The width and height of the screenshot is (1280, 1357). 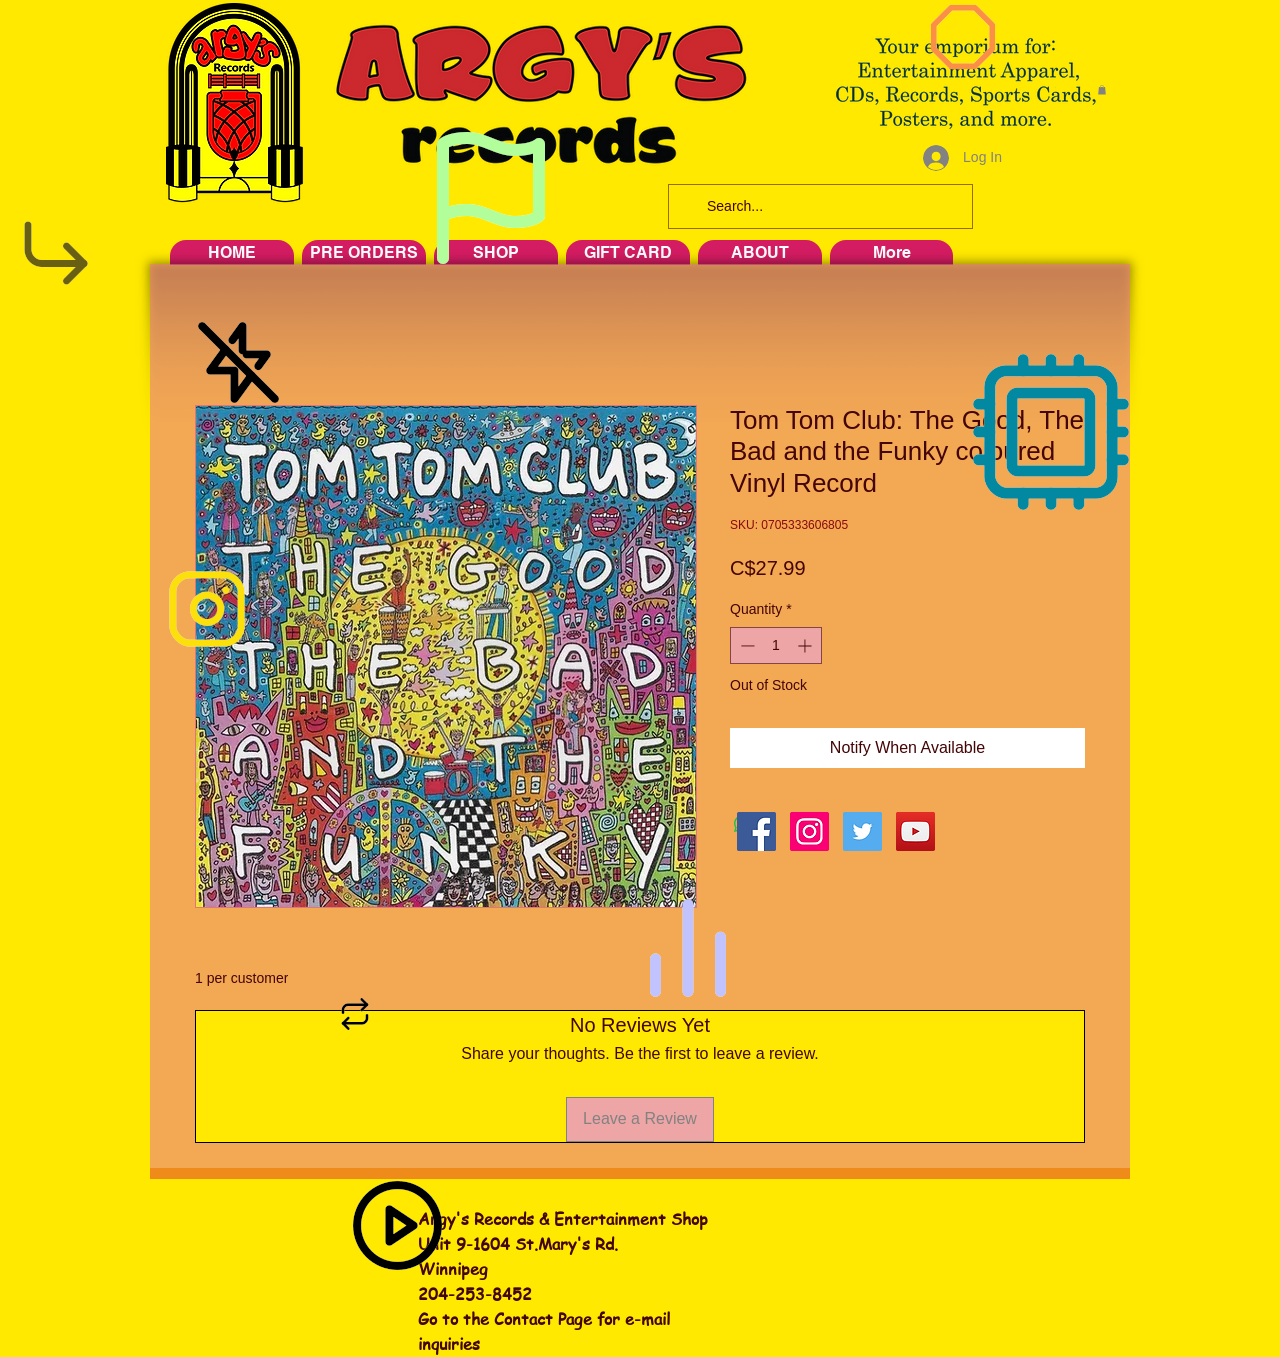 What do you see at coordinates (963, 37) in the screenshot?
I see `stop or halt action indicator` at bounding box center [963, 37].